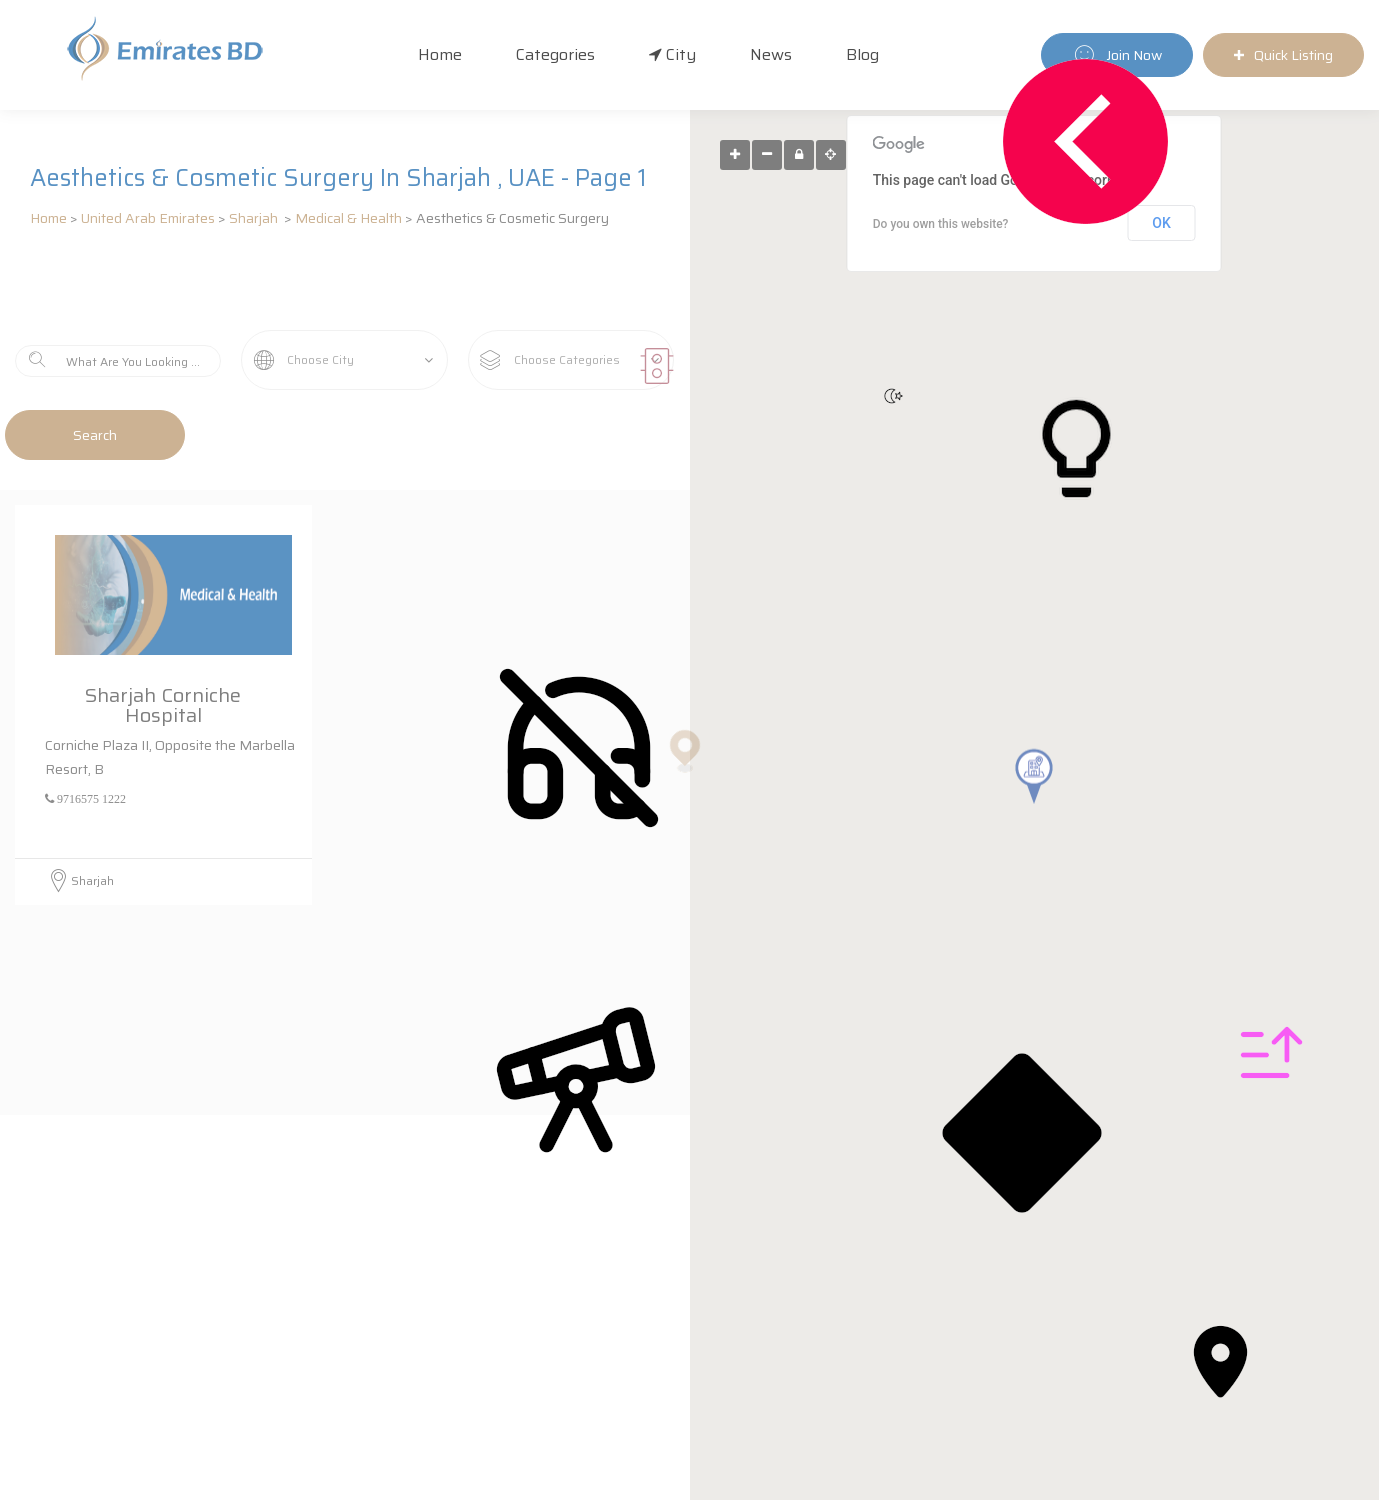 This screenshot has width=1379, height=1500. What do you see at coordinates (1022, 1133) in the screenshot?
I see `indicates premium or luxury status` at bounding box center [1022, 1133].